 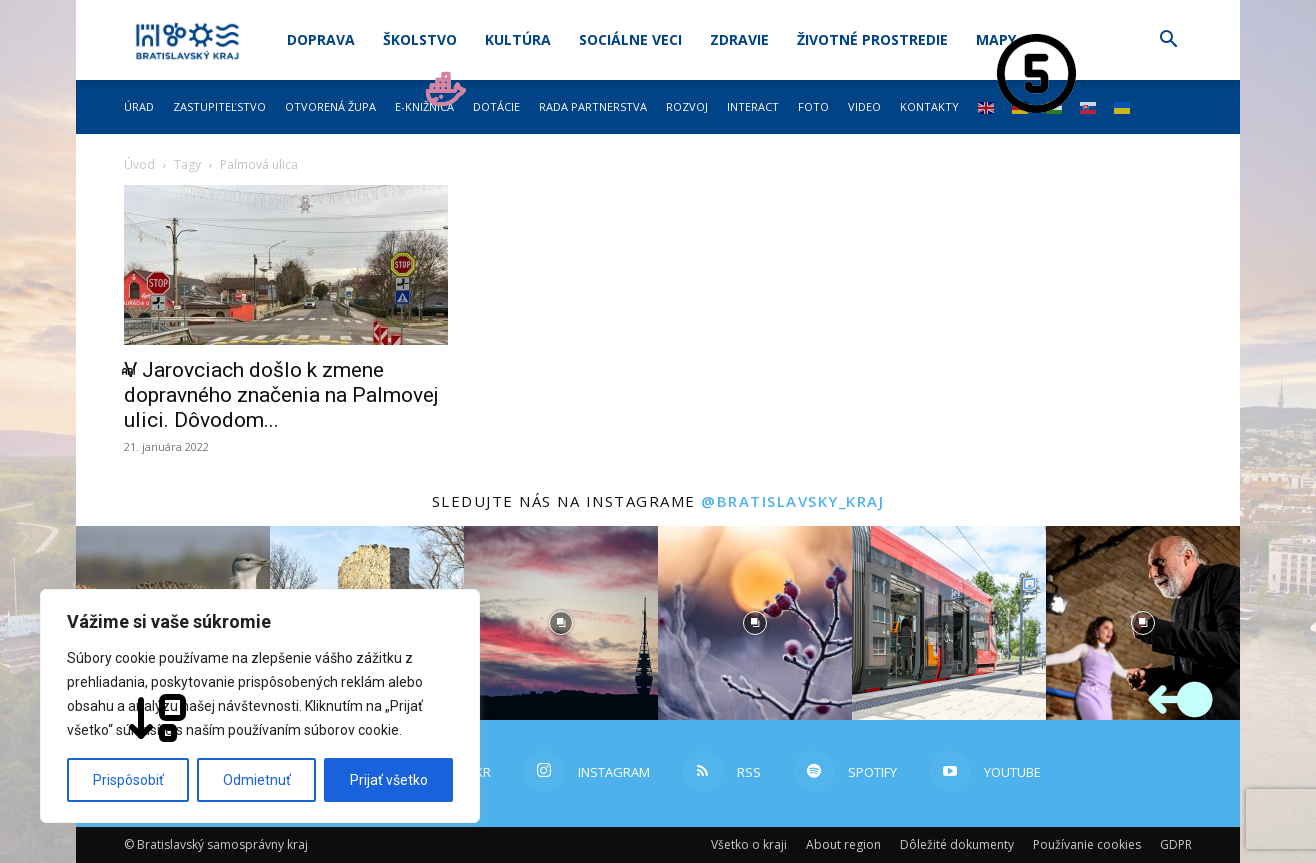 What do you see at coordinates (1036, 73) in the screenshot?
I see `step 5 in a multi-step process` at bounding box center [1036, 73].